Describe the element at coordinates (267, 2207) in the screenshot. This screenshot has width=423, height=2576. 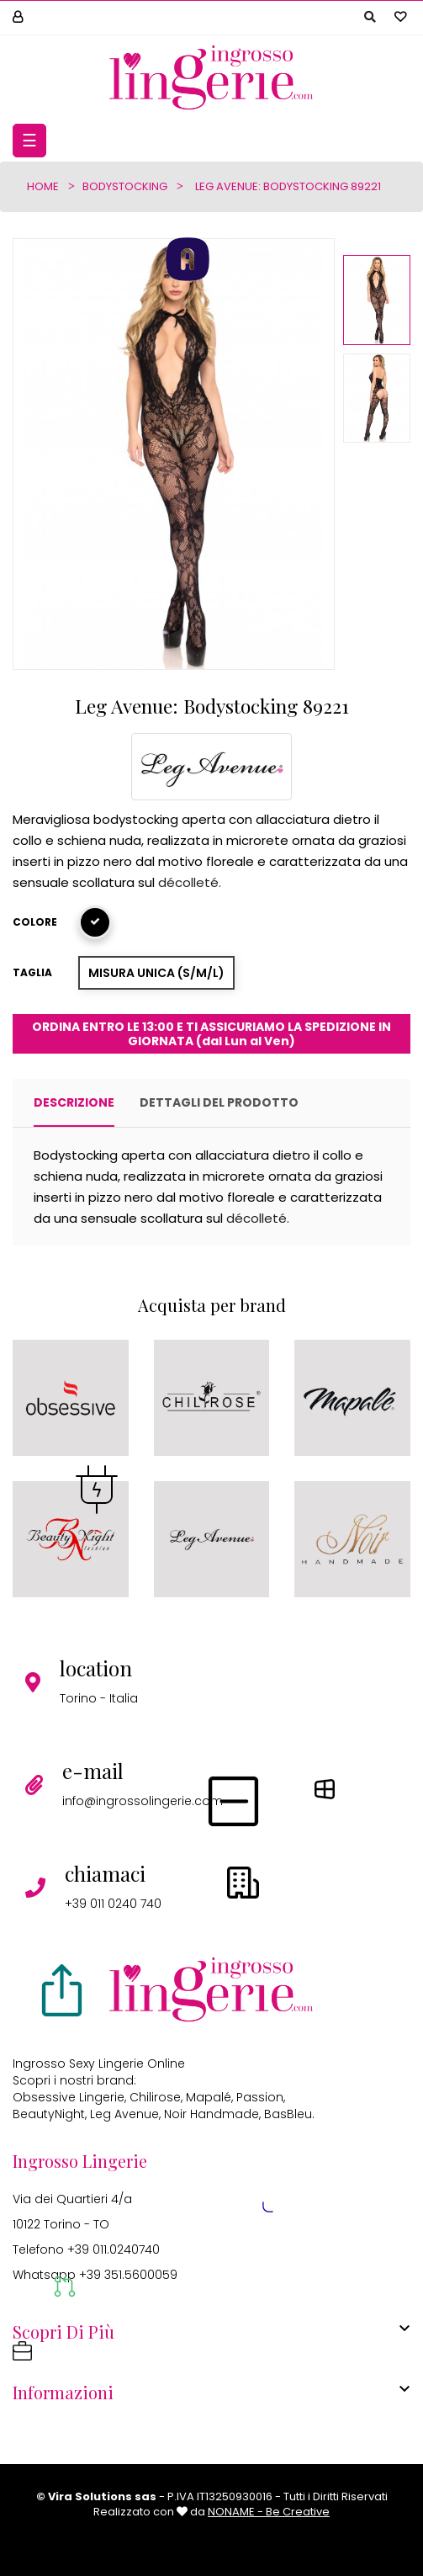
I see `adjust bottom-left corner radius` at that location.